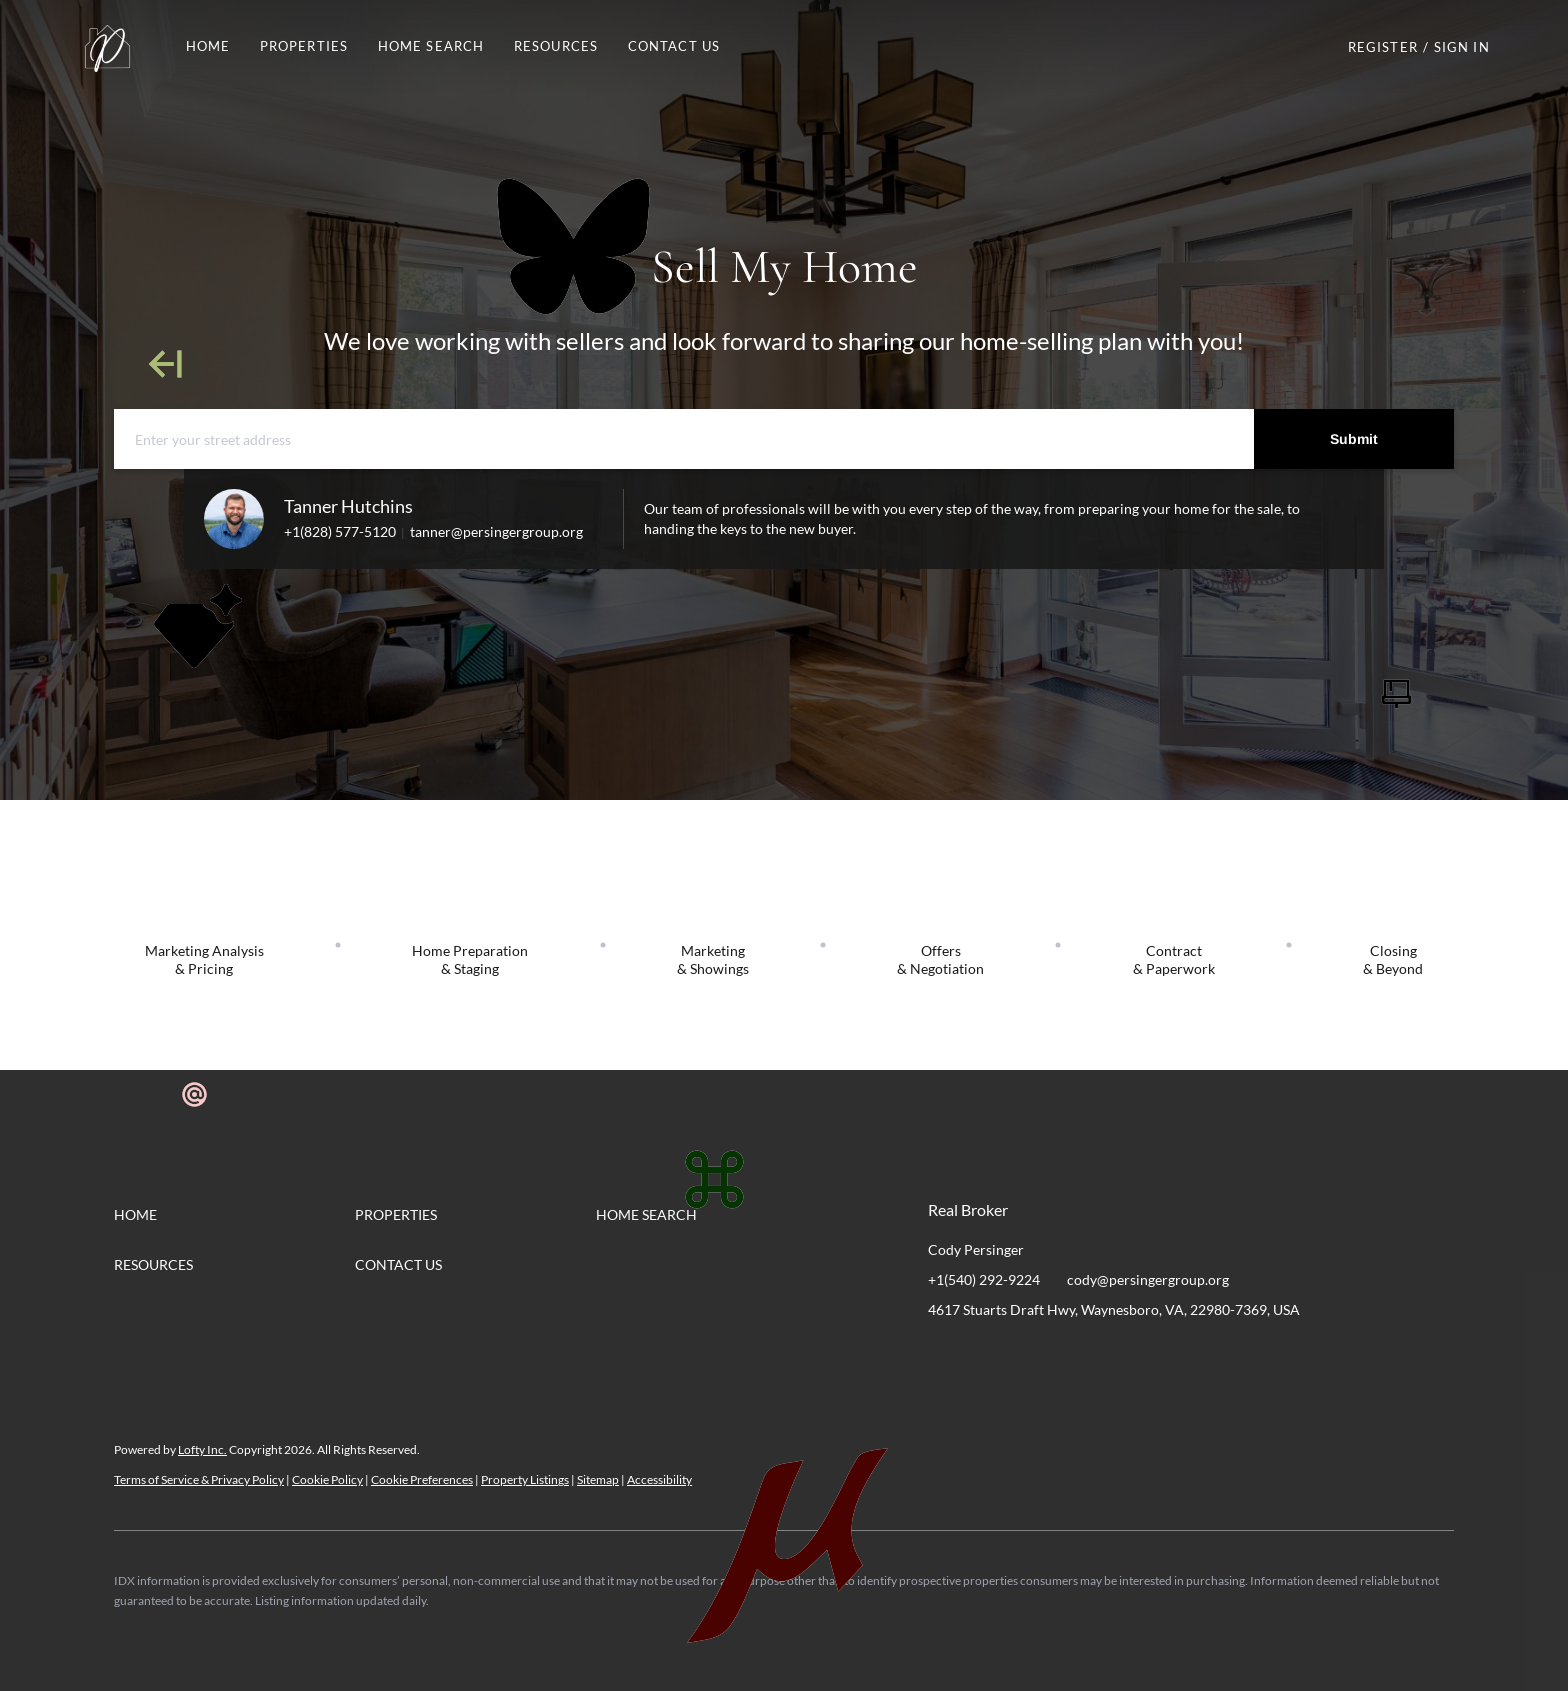 The height and width of the screenshot is (1691, 1568). Describe the element at coordinates (573, 243) in the screenshot. I see `open the Bluesky app` at that location.